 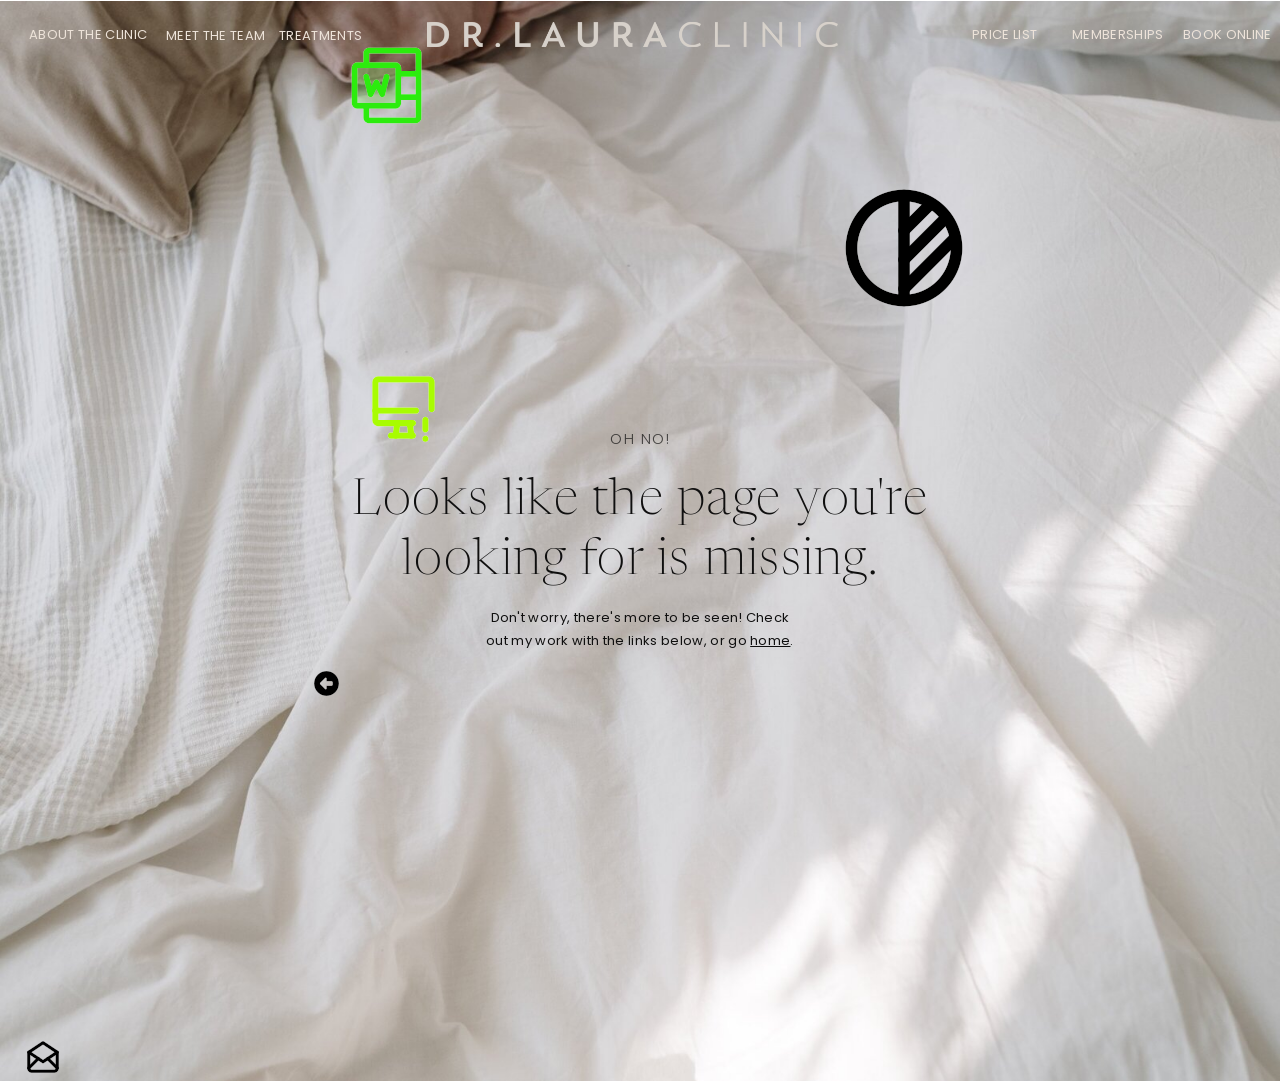 I want to click on go back to the previous screen, so click(x=326, y=683).